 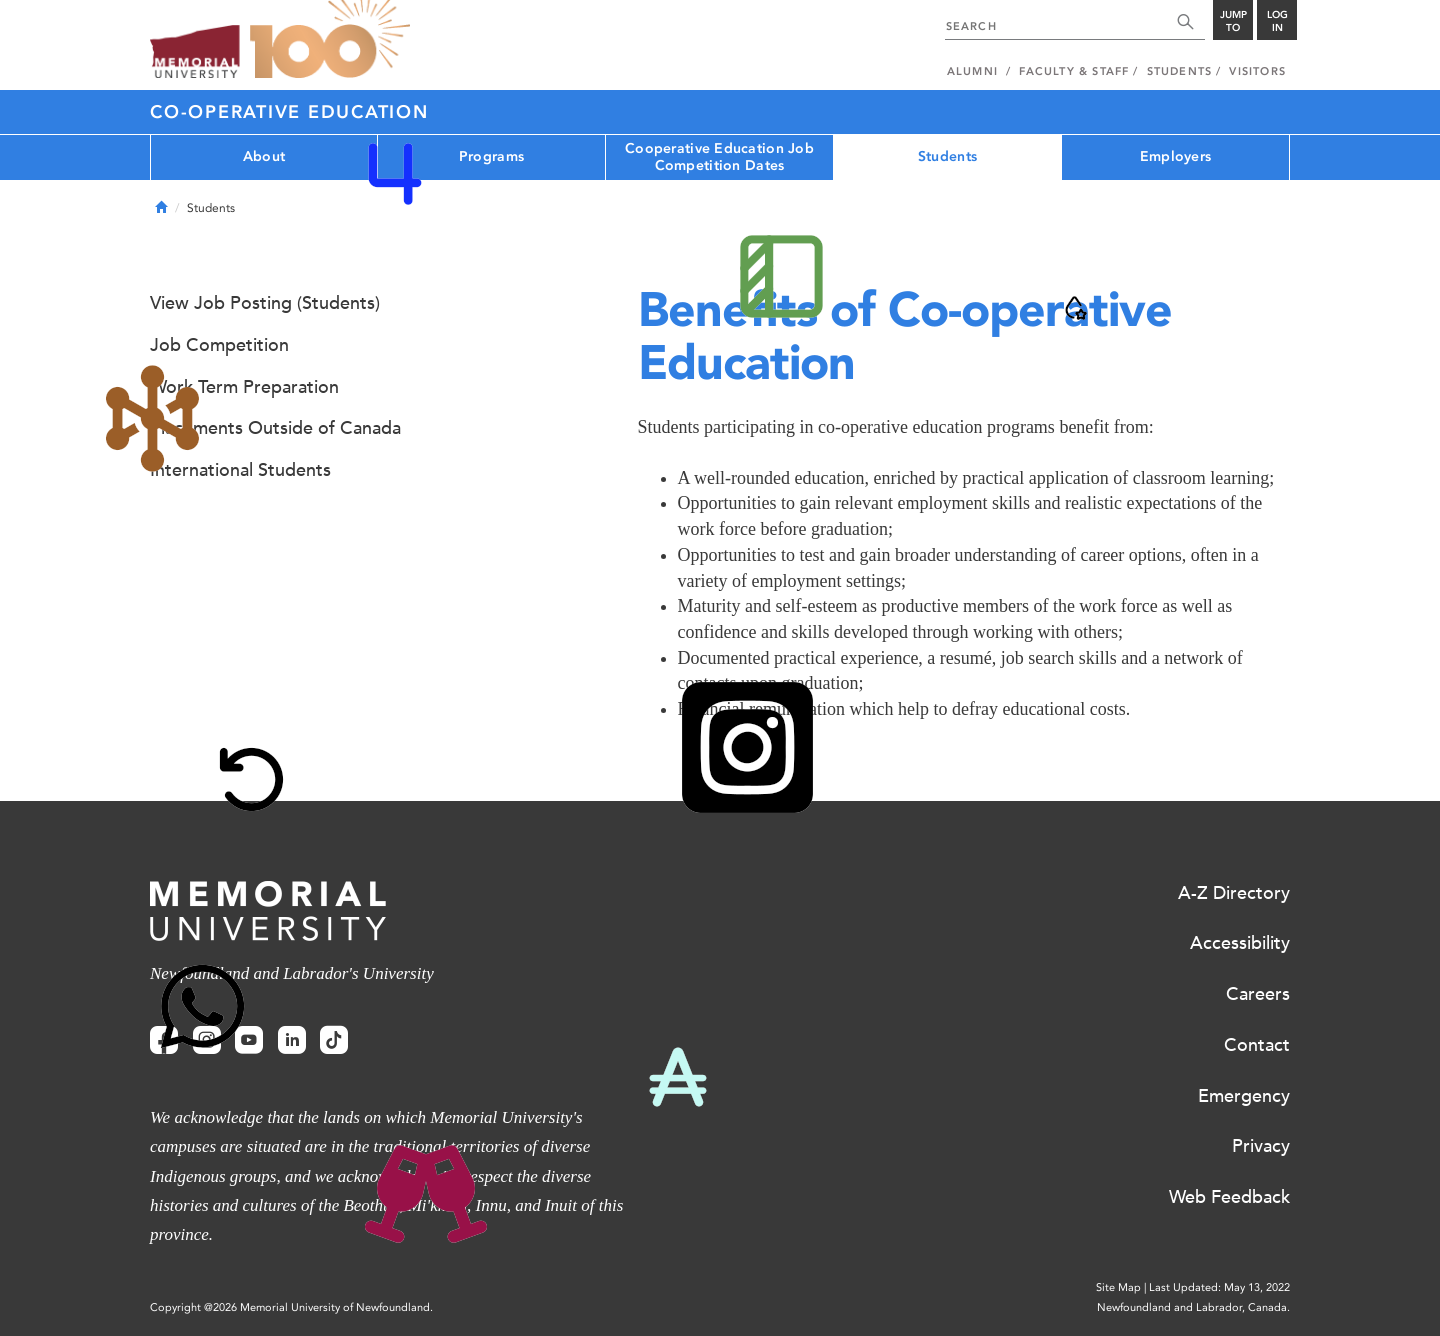 I want to click on freeze the left column in a spreadsheet, so click(x=781, y=276).